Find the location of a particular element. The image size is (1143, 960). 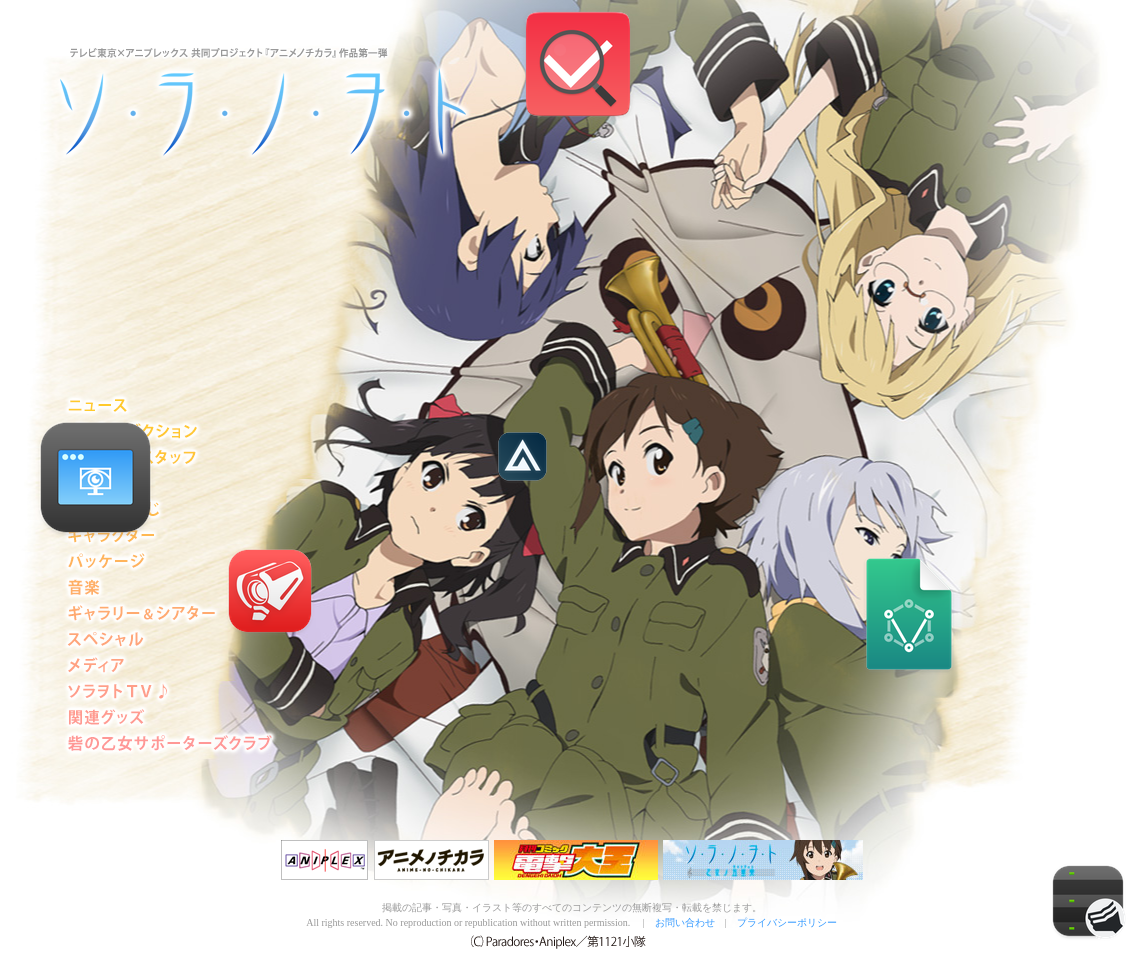

open remote desktop or screen sharing preferences is located at coordinates (95, 477).